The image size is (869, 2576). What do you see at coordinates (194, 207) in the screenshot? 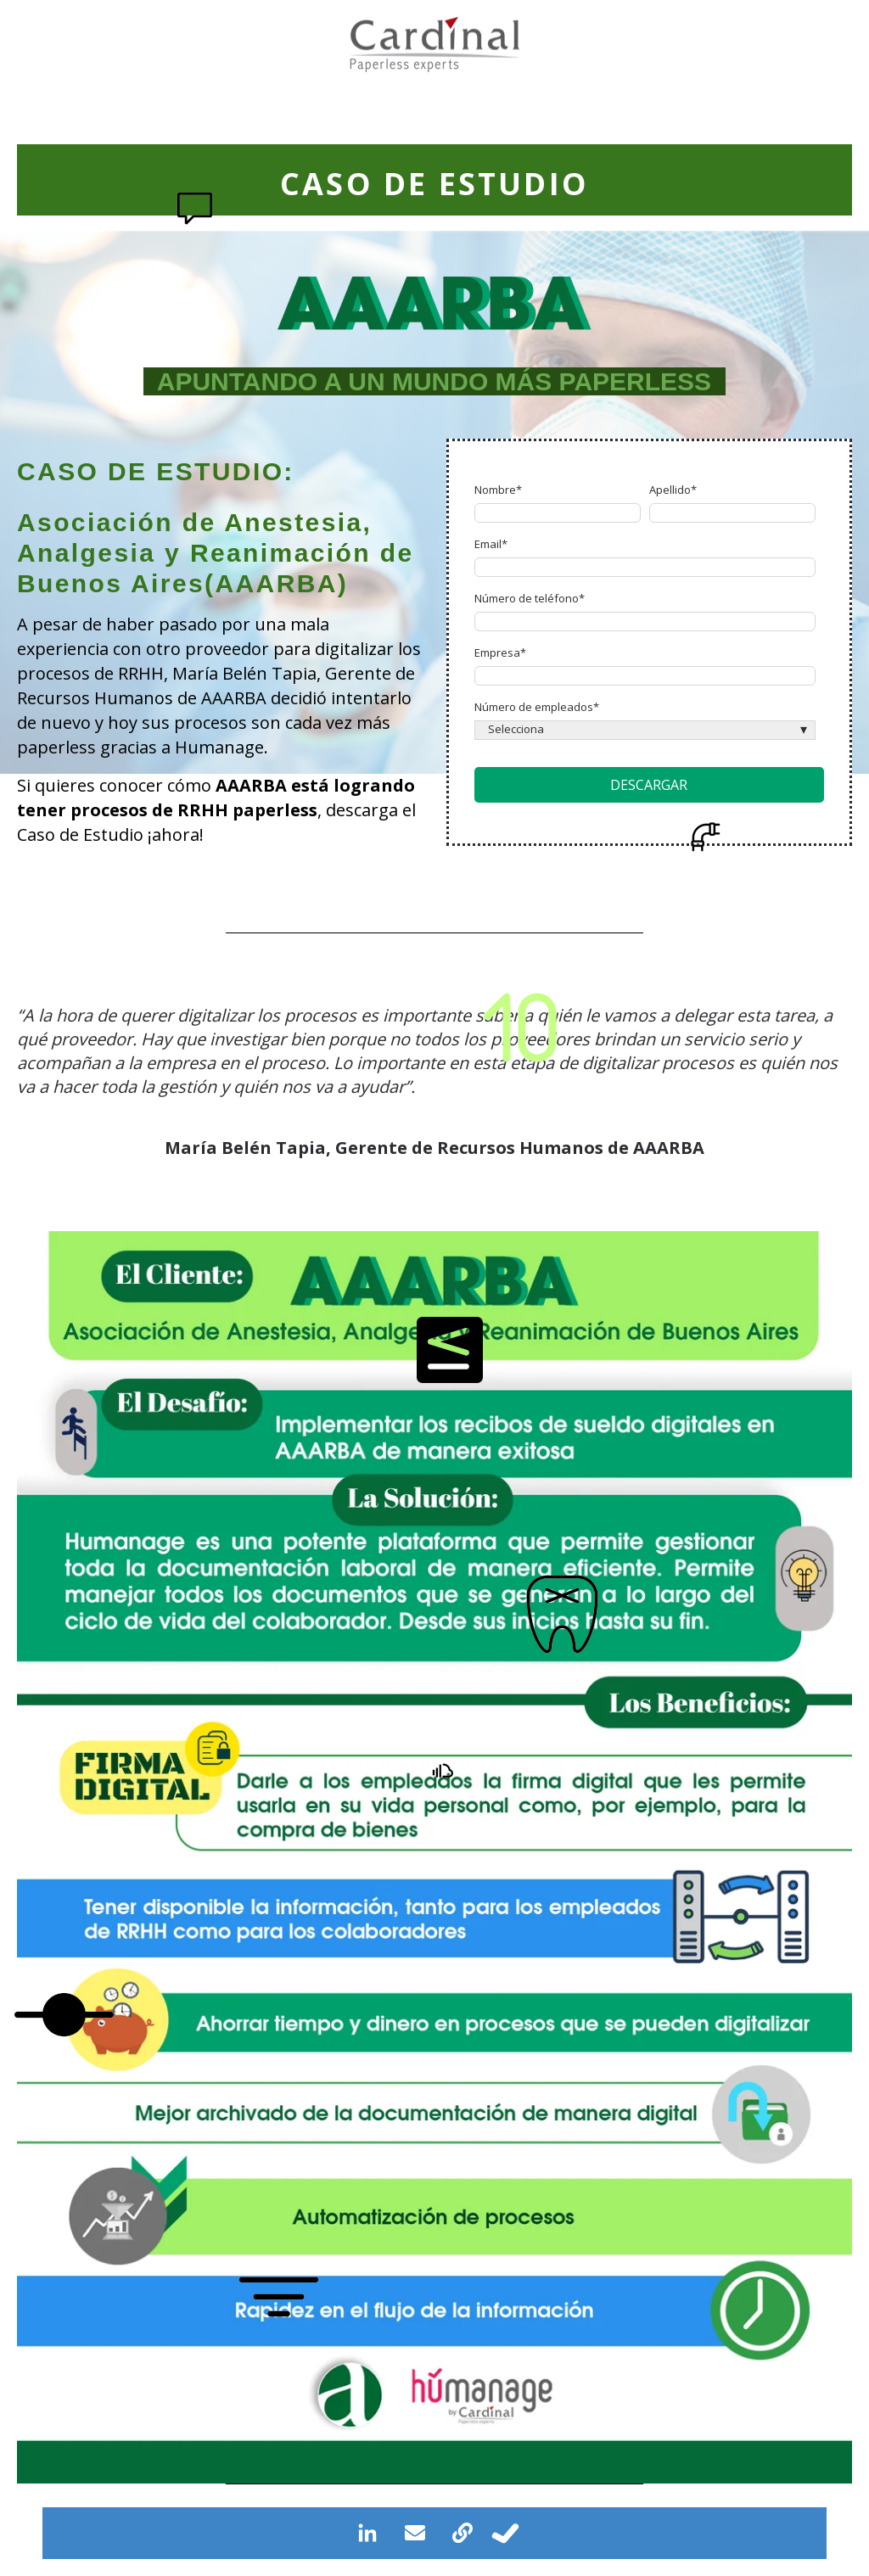
I see `open comments section` at bounding box center [194, 207].